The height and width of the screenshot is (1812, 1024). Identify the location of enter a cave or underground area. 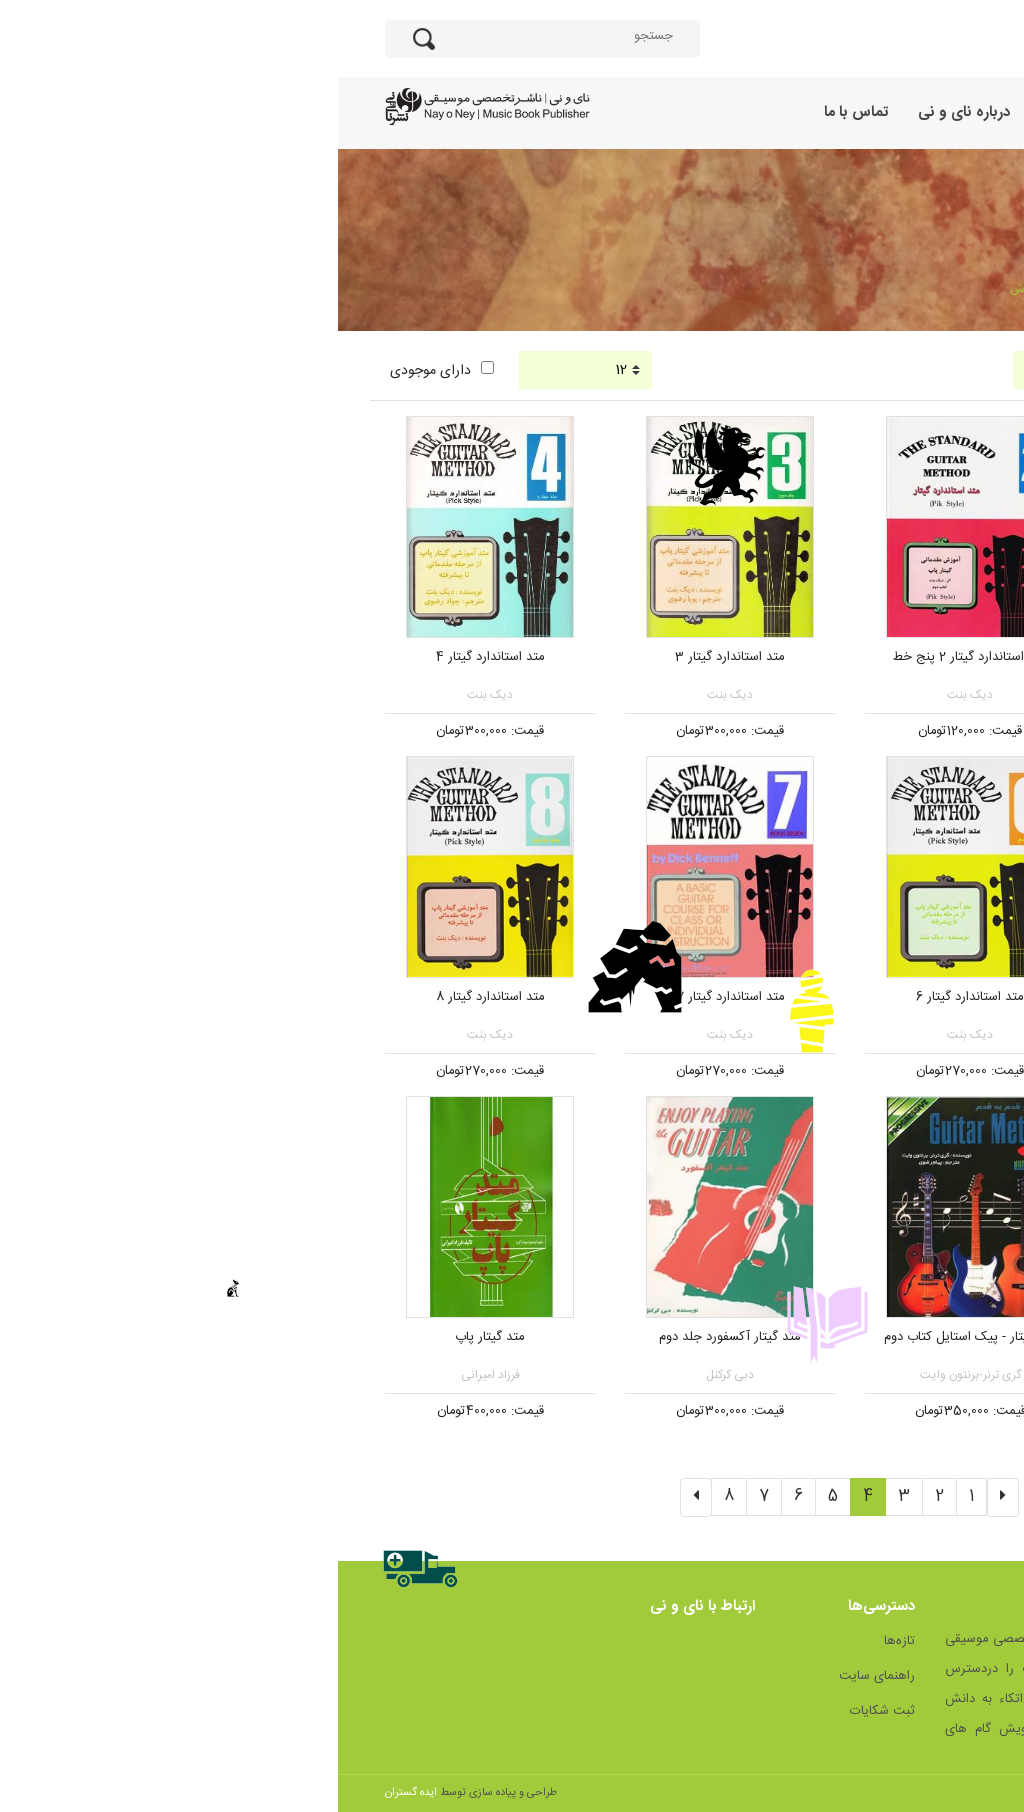
(635, 966).